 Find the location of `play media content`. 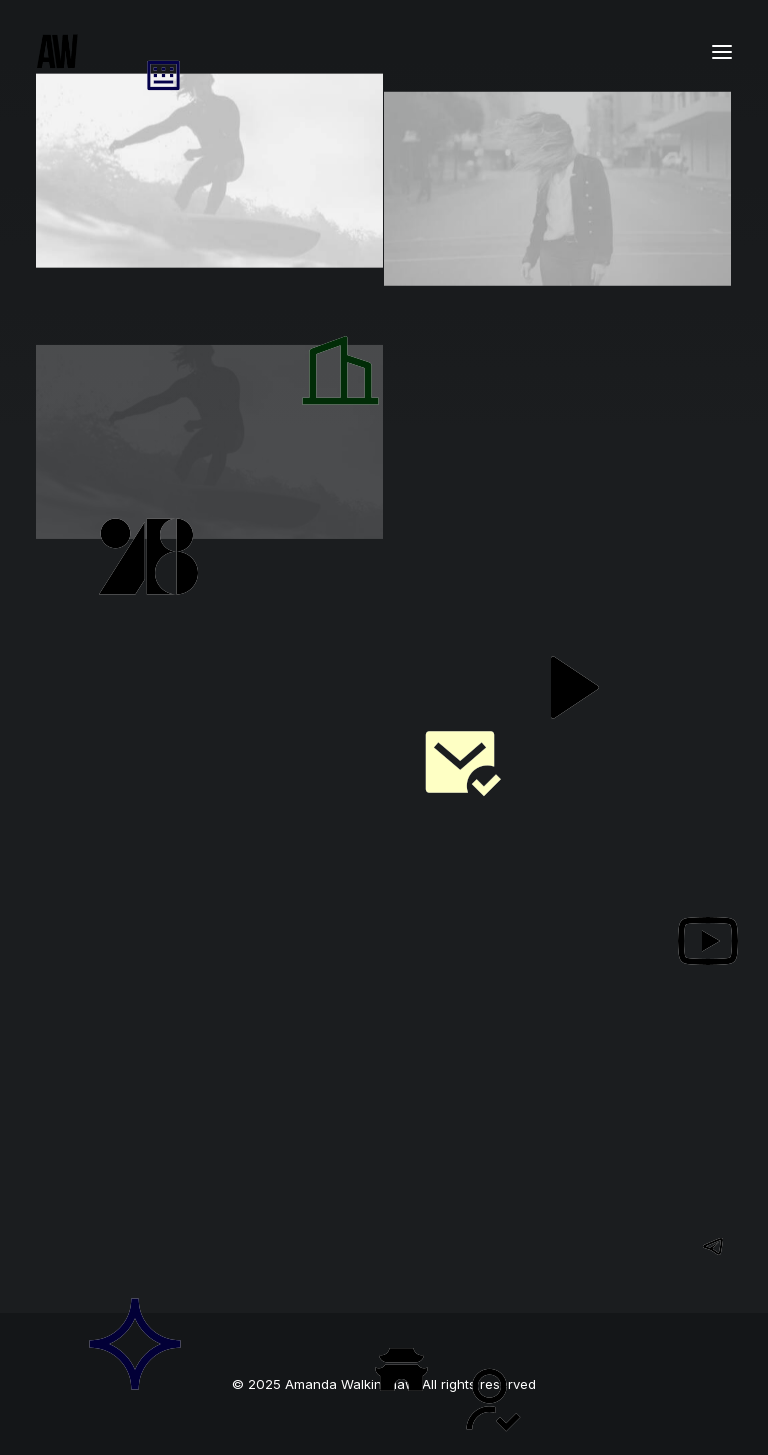

play media content is located at coordinates (567, 687).